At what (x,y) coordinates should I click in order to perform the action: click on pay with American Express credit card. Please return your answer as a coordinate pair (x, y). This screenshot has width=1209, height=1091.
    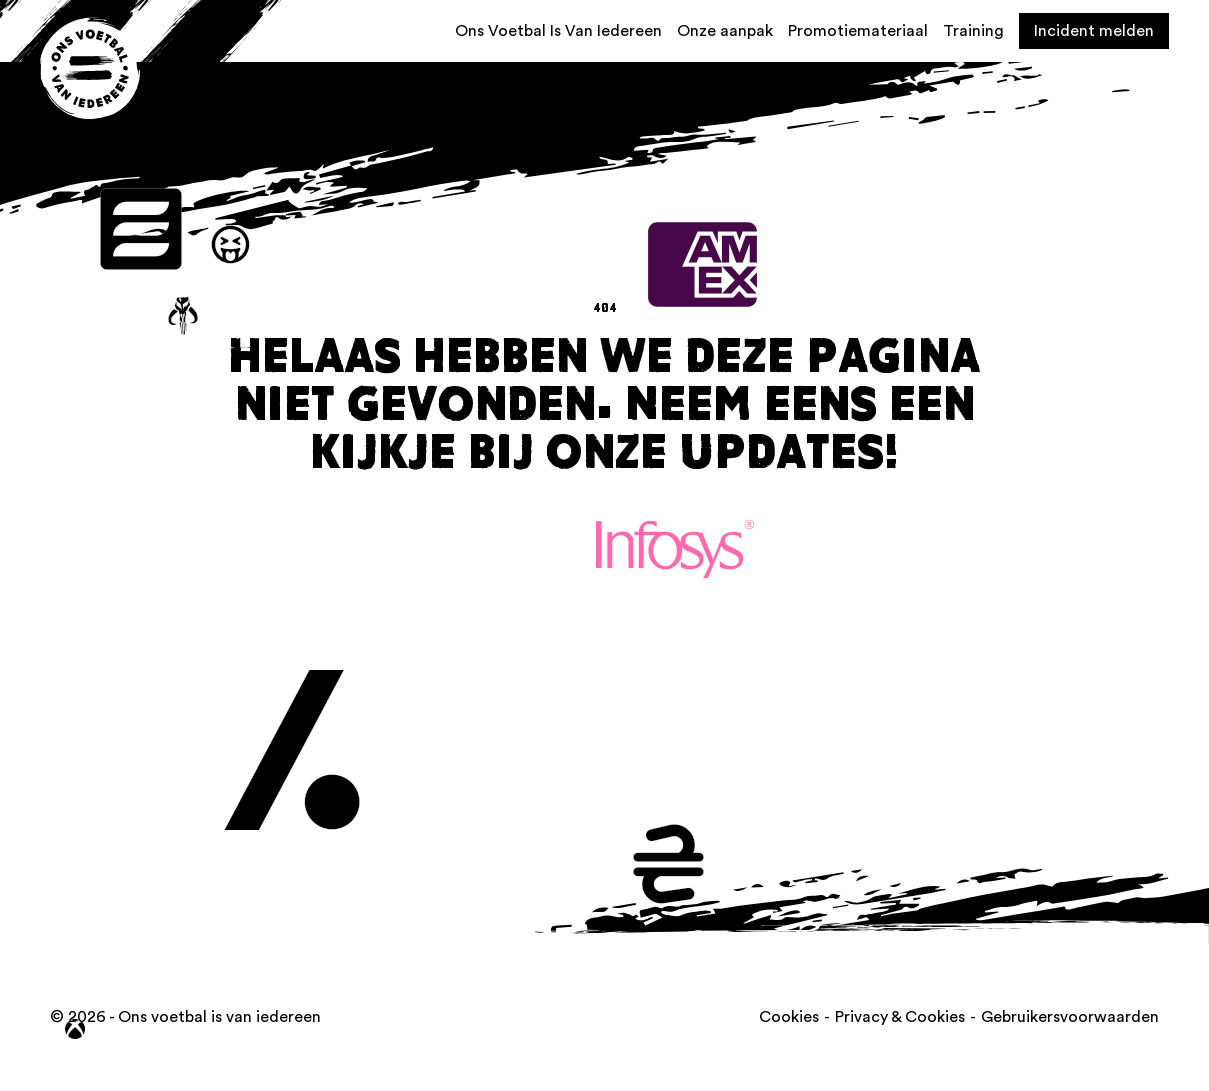
    Looking at the image, I should click on (702, 264).